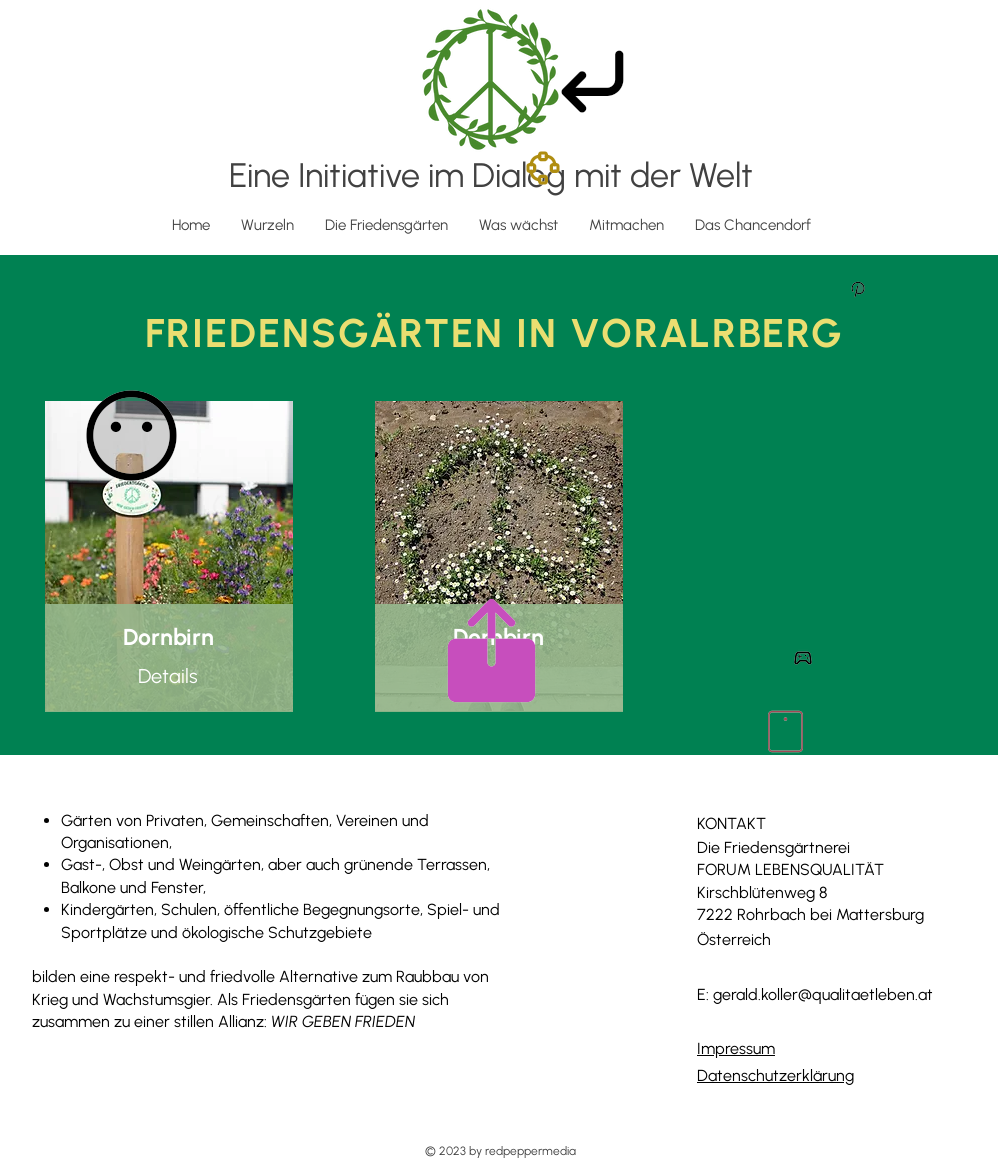 The height and width of the screenshot is (1171, 998). What do you see at coordinates (803, 658) in the screenshot?
I see `access gaming or esports features` at bounding box center [803, 658].